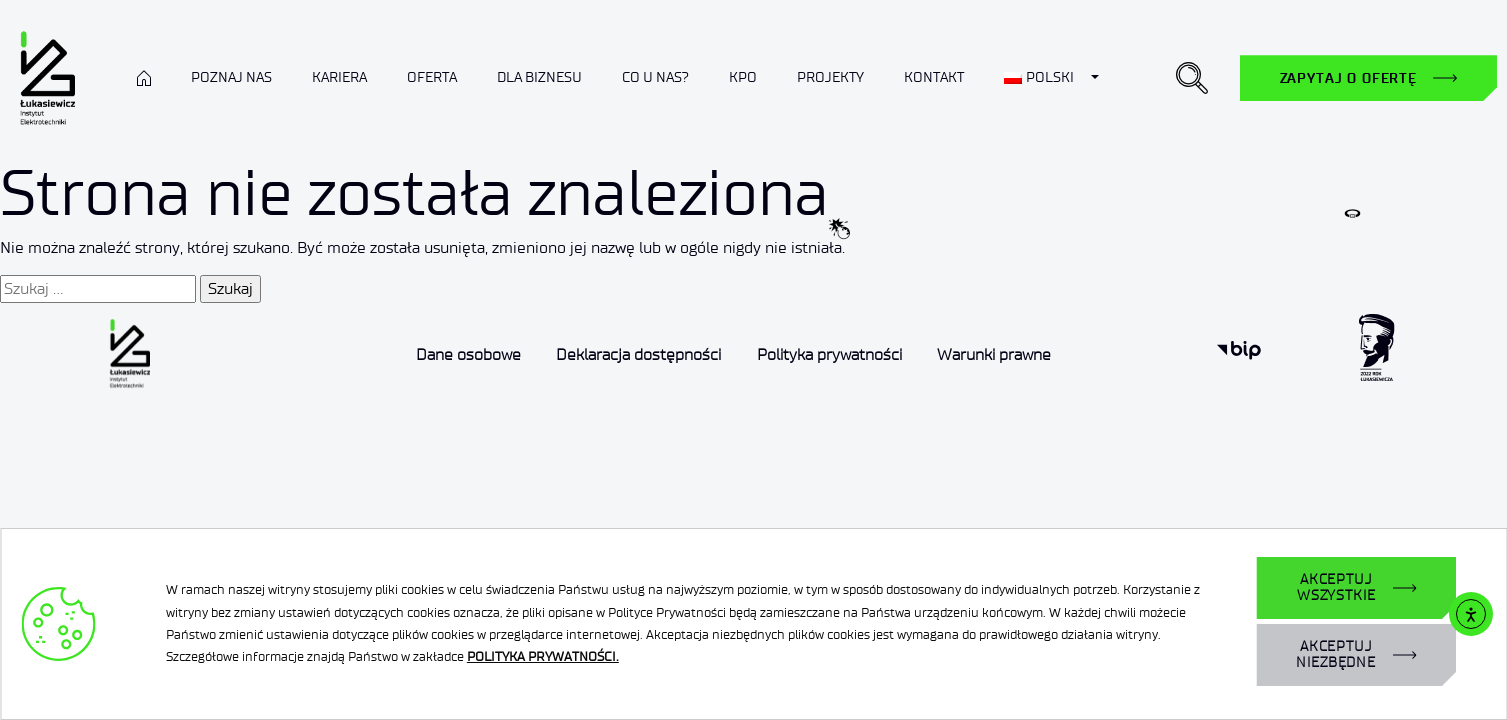 This screenshot has height=720, width=1507. Describe the element at coordinates (1352, 213) in the screenshot. I see `equip or manage belt accessory` at that location.